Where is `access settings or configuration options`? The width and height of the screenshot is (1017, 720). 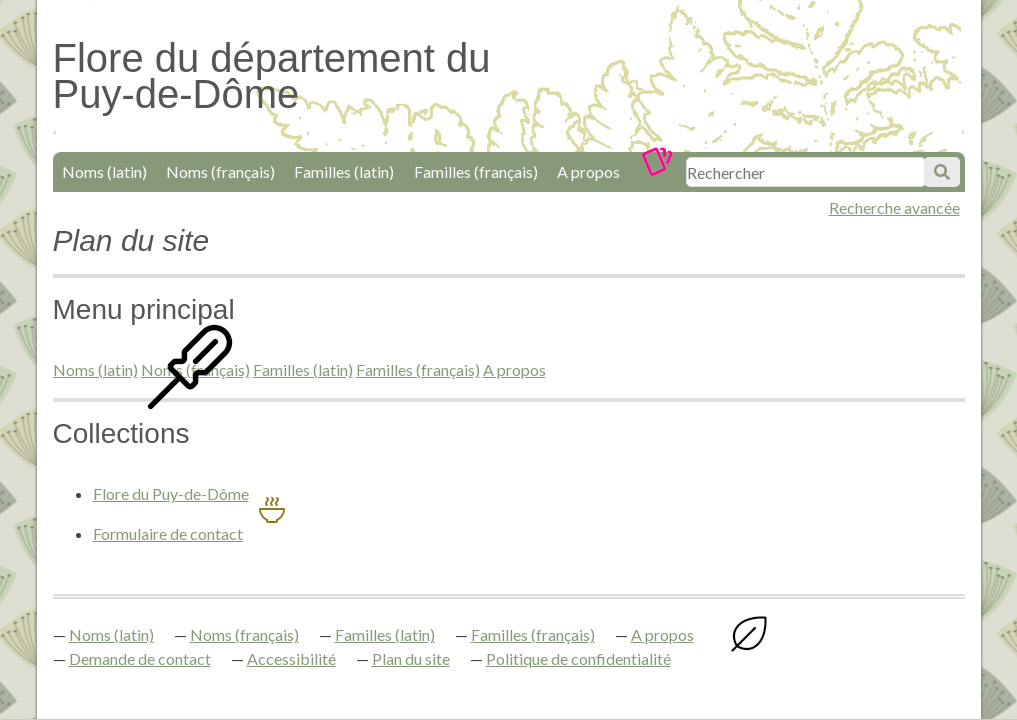
access settings or configuration options is located at coordinates (190, 367).